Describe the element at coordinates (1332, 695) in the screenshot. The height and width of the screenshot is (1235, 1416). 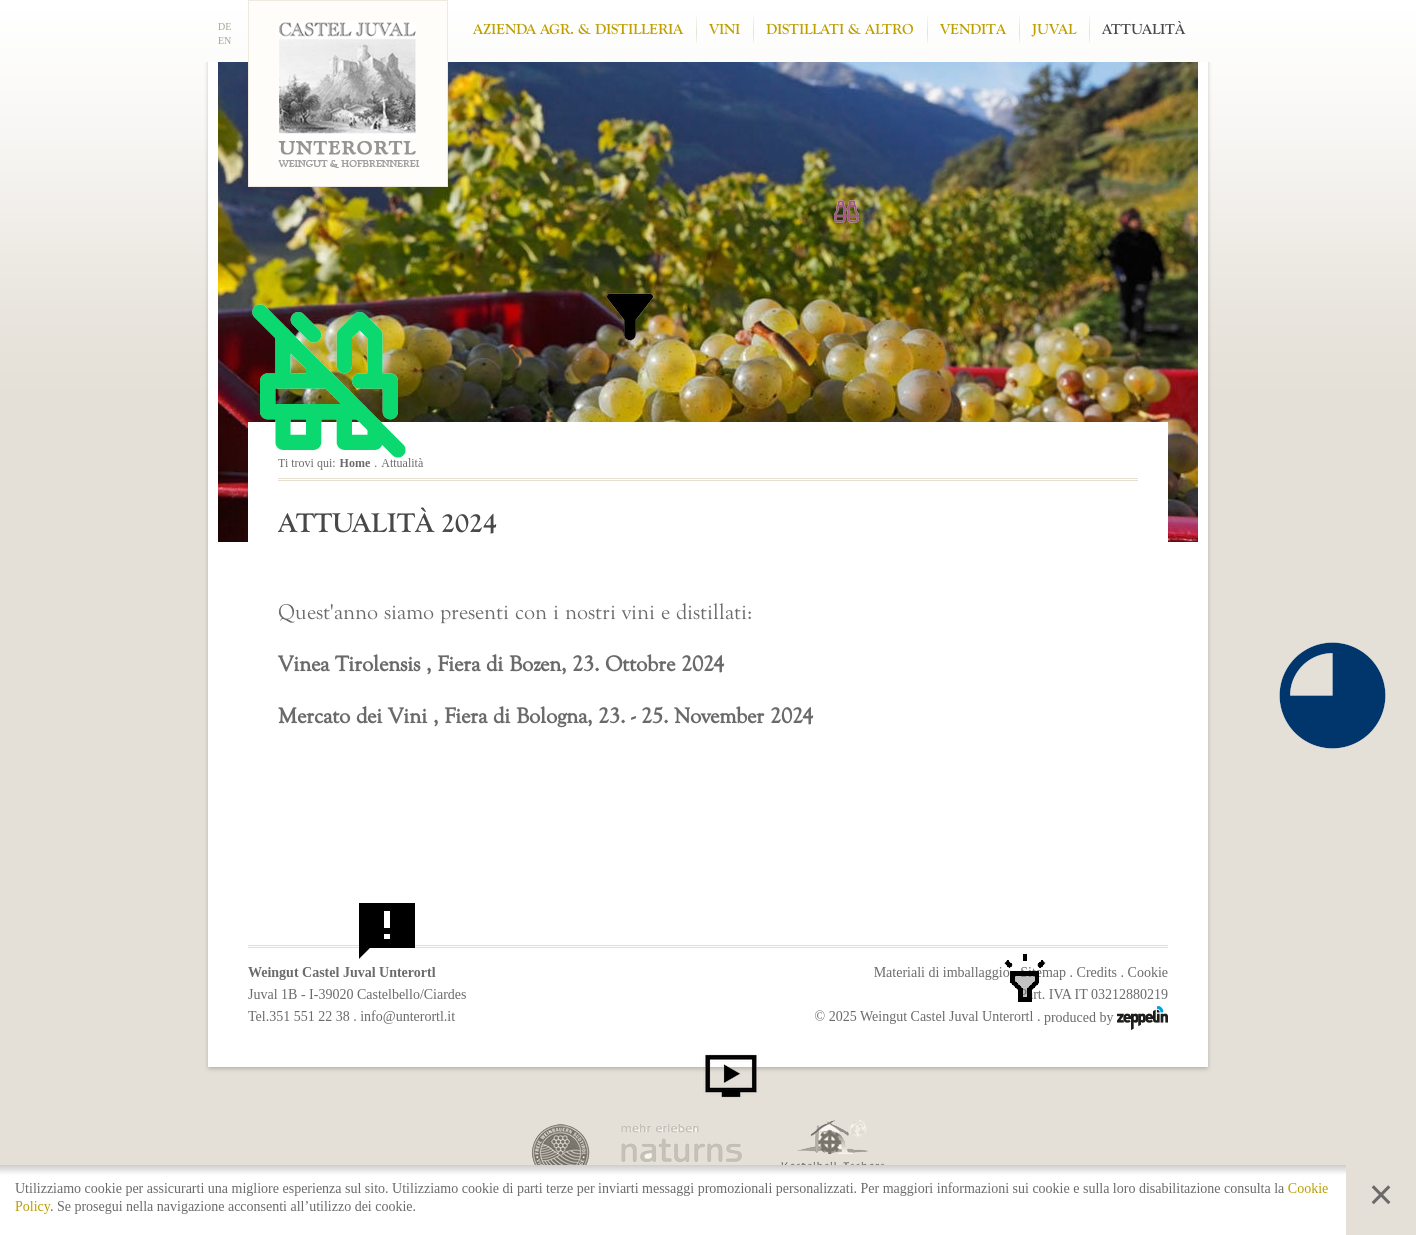
I see `indicates 75% progress or completion` at that location.